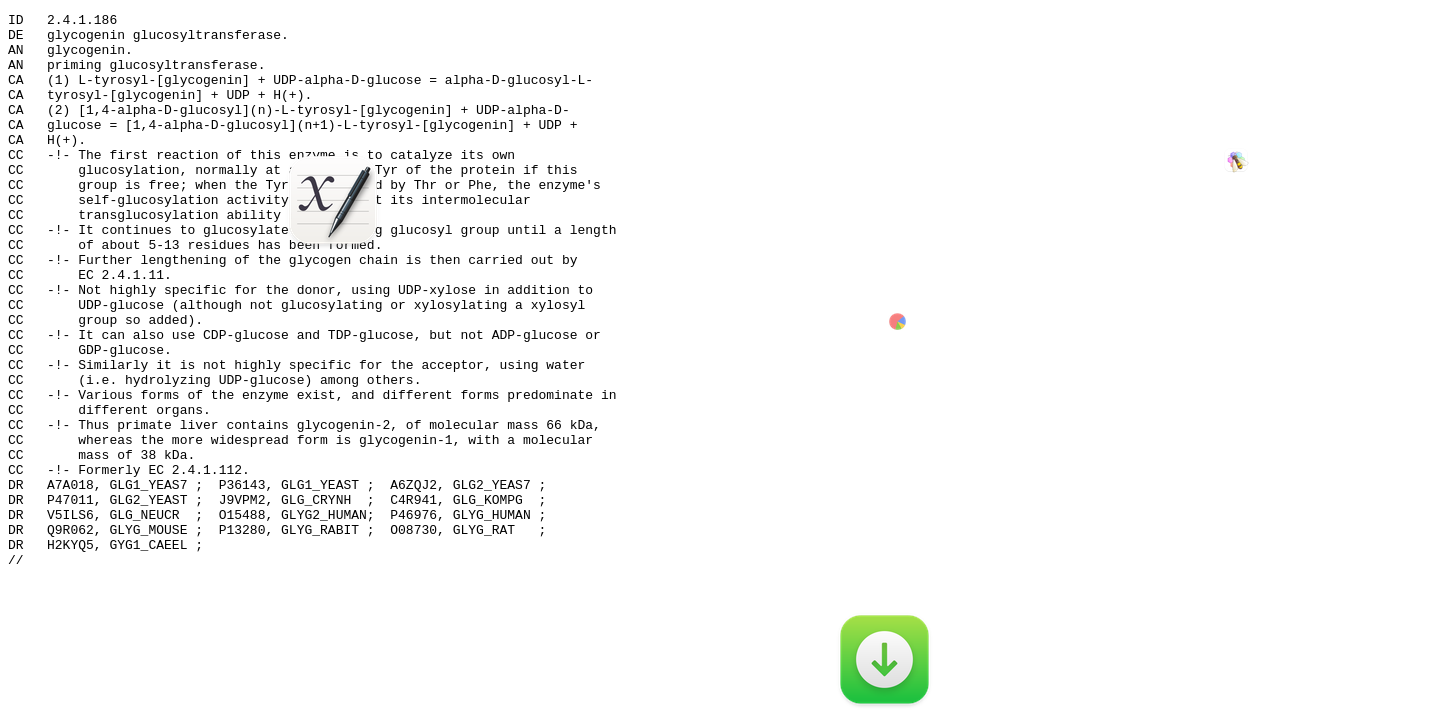 The width and height of the screenshot is (1440, 720). Describe the element at coordinates (333, 200) in the screenshot. I see `open Xournal++ note-taking app` at that location.